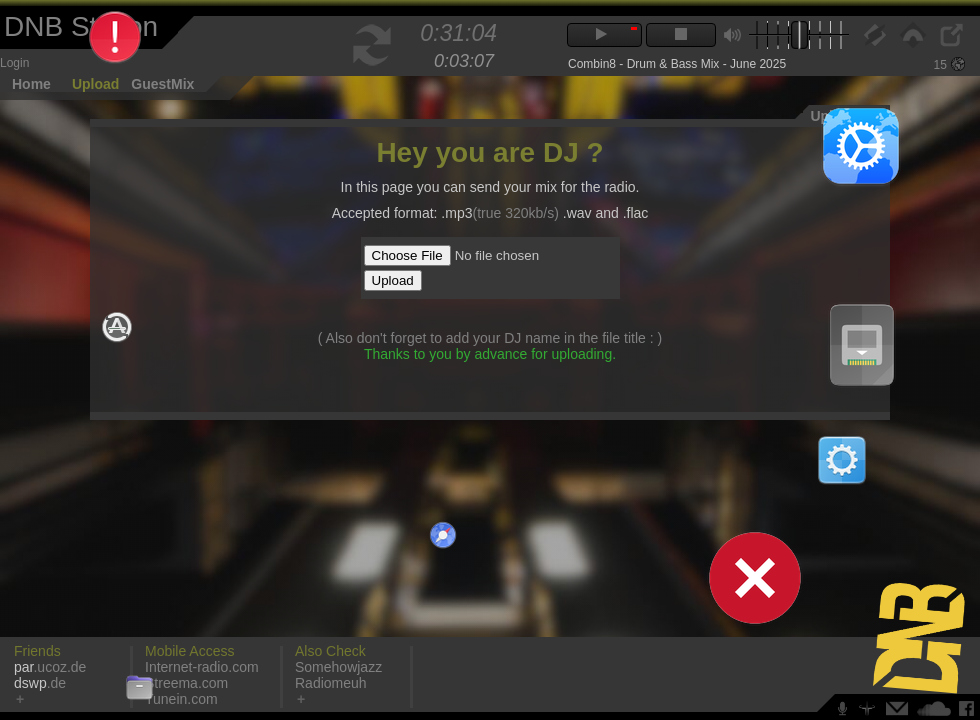  Describe the element at coordinates (861, 146) in the screenshot. I see `configure VMware network settings` at that location.